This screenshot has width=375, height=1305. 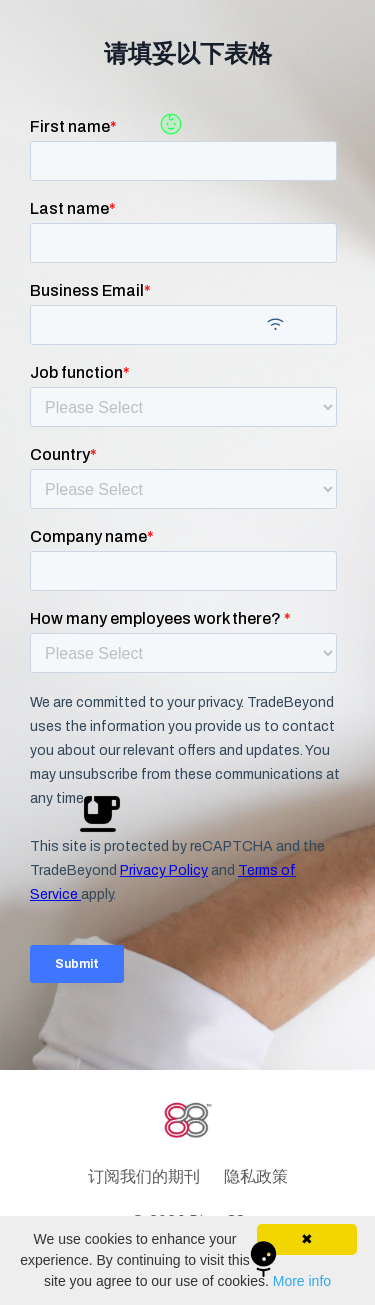 What do you see at coordinates (275, 321) in the screenshot?
I see `indicates moderate wifi signal strength` at bounding box center [275, 321].